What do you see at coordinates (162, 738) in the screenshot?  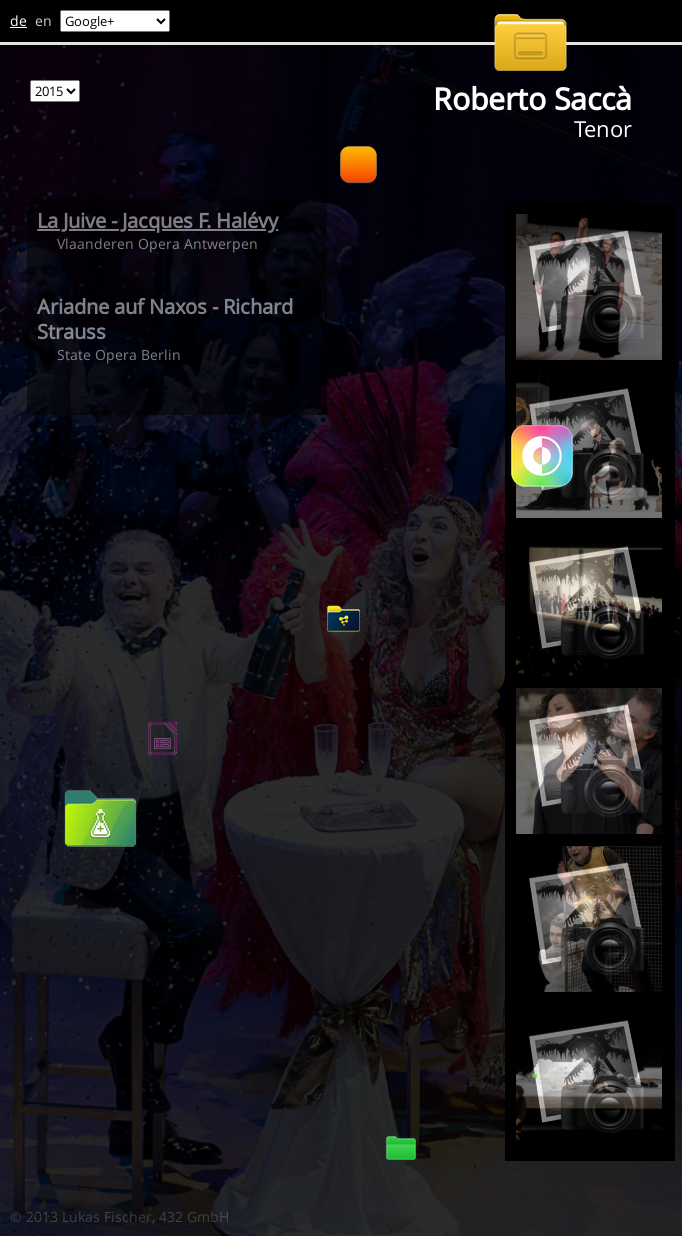 I see `open LibreOffice Impress presentation software` at bounding box center [162, 738].